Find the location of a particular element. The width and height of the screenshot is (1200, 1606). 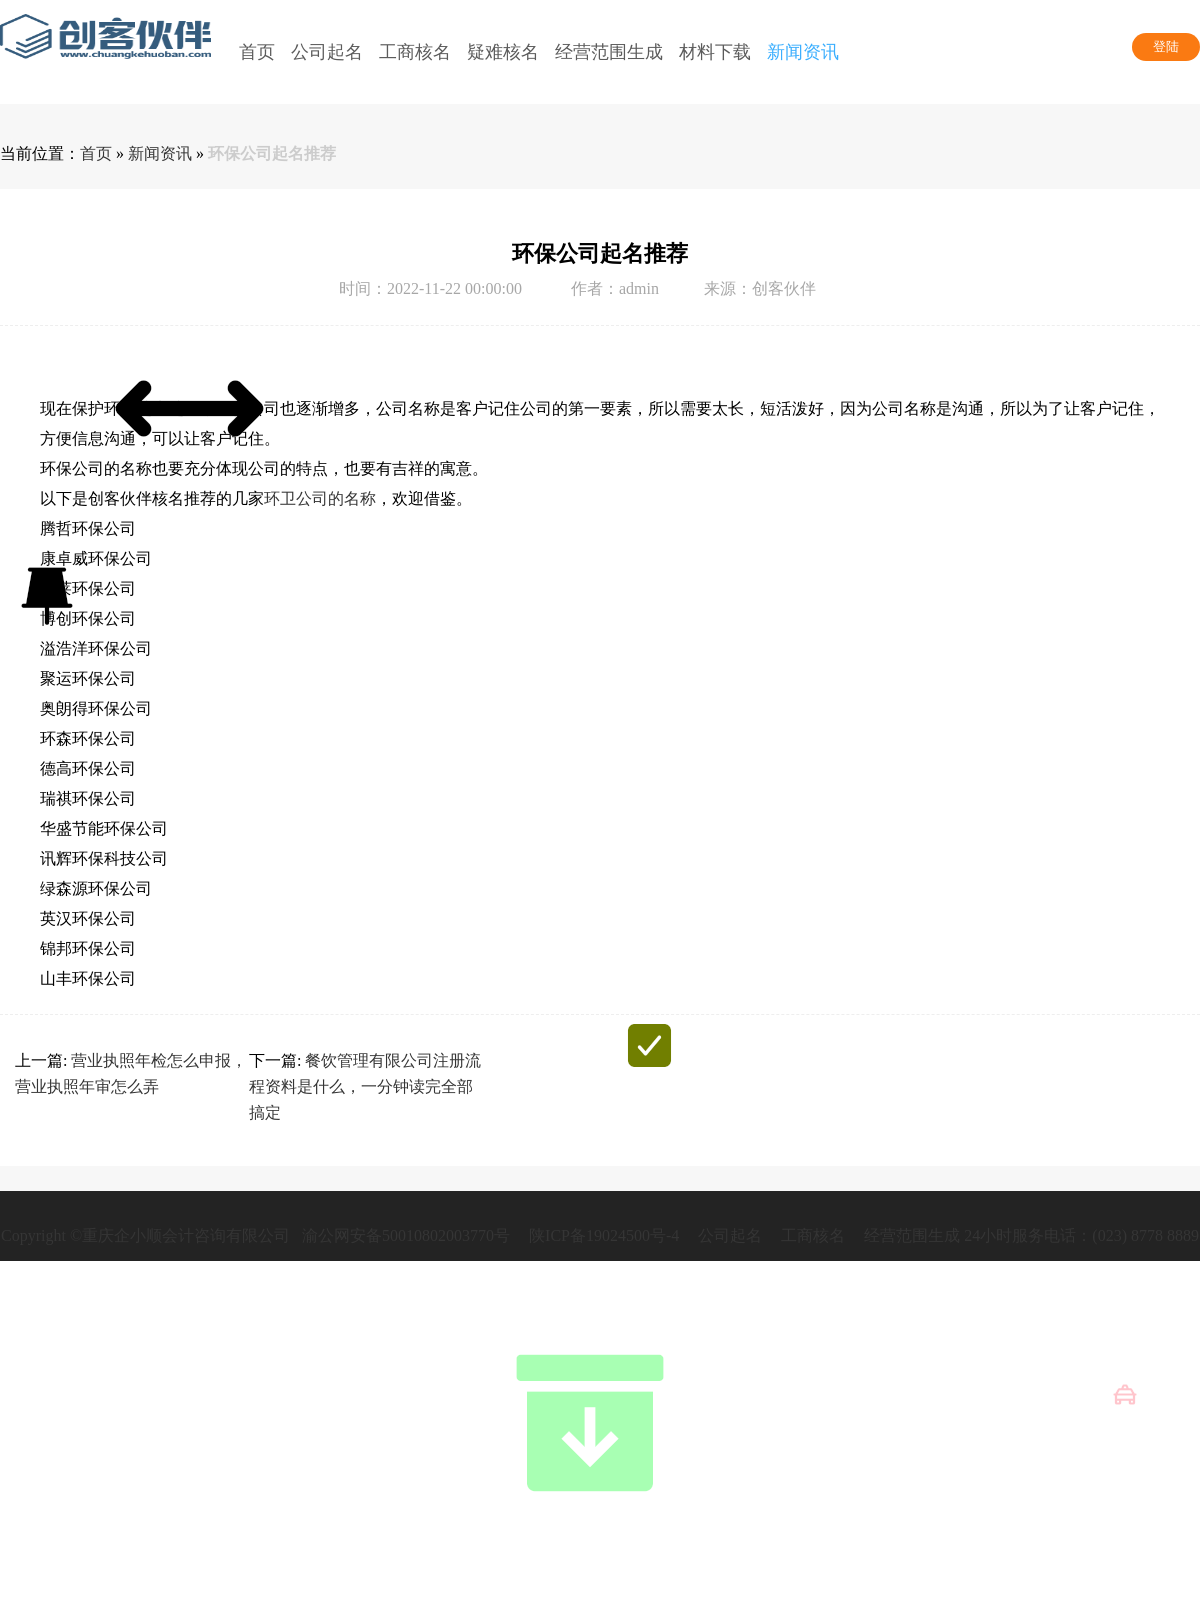

archive this item is located at coordinates (590, 1423).